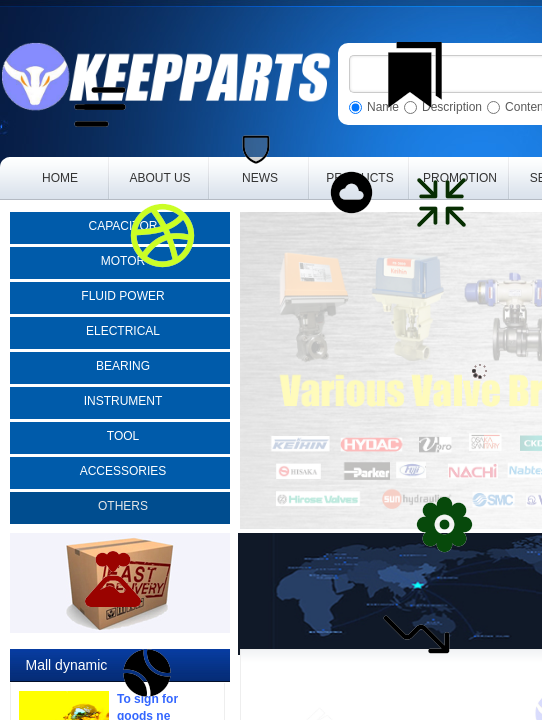 Image resolution: width=542 pixels, height=720 pixels. Describe the element at coordinates (100, 107) in the screenshot. I see `open navigation menu` at that location.